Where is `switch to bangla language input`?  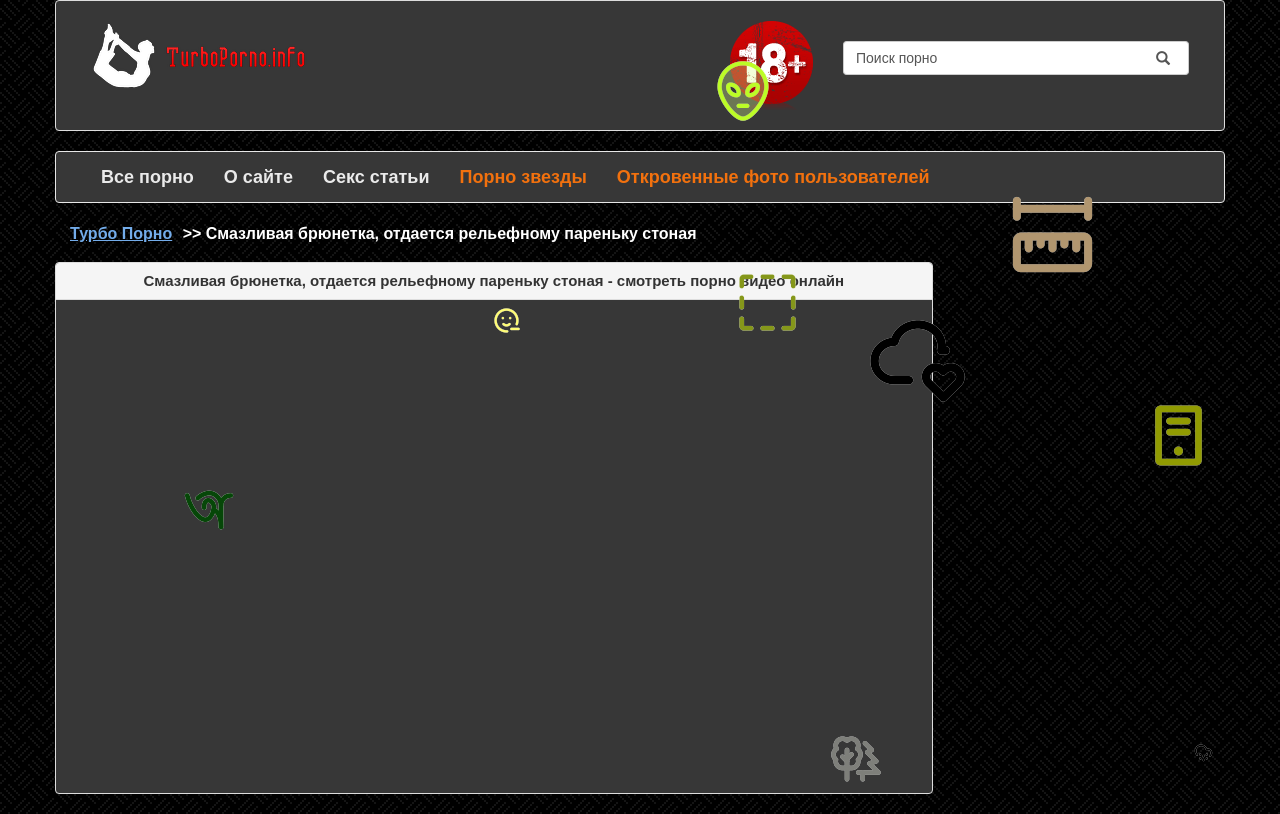
switch to bangla language input is located at coordinates (209, 510).